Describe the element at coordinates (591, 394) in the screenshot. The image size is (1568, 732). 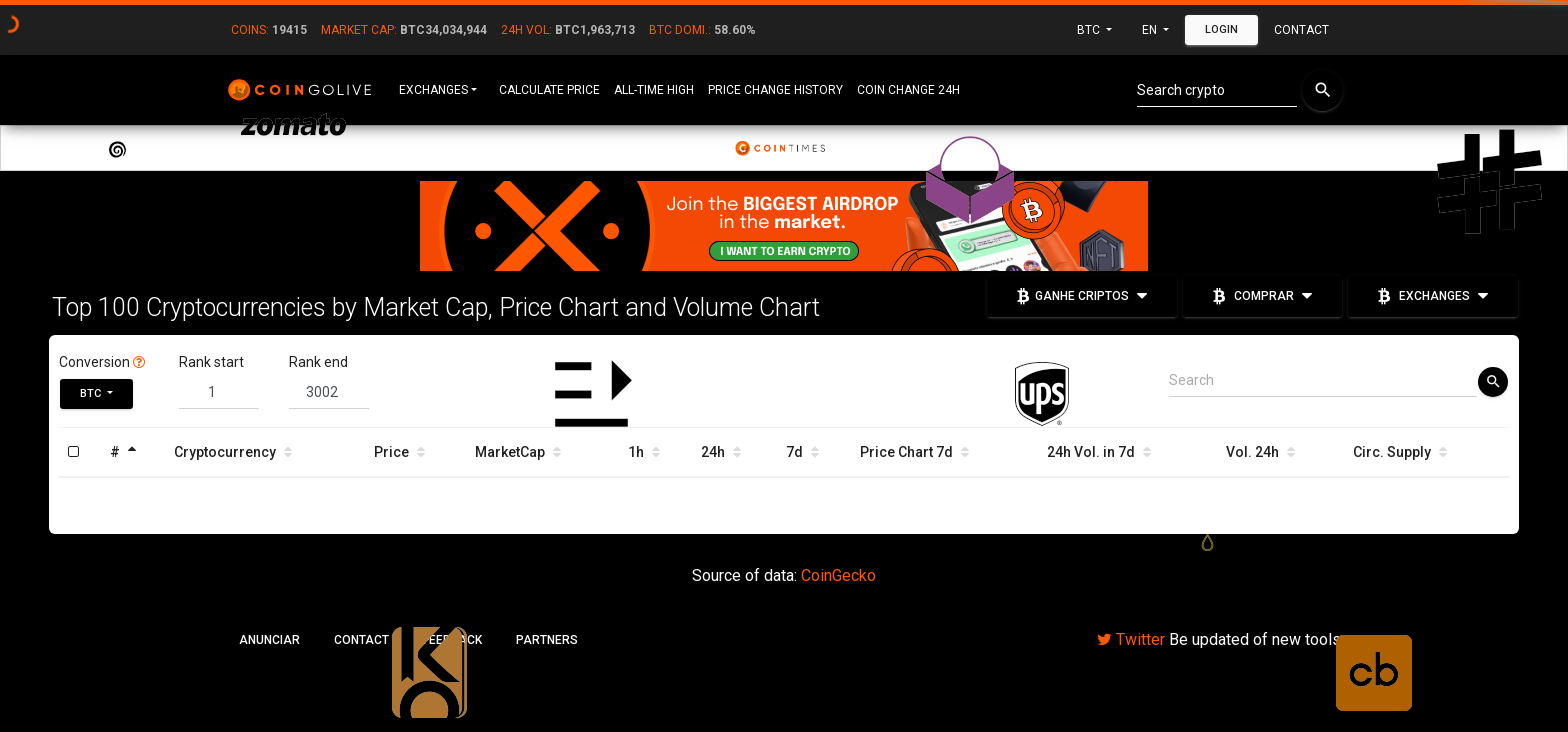
I see `expand the navigation menu` at that location.